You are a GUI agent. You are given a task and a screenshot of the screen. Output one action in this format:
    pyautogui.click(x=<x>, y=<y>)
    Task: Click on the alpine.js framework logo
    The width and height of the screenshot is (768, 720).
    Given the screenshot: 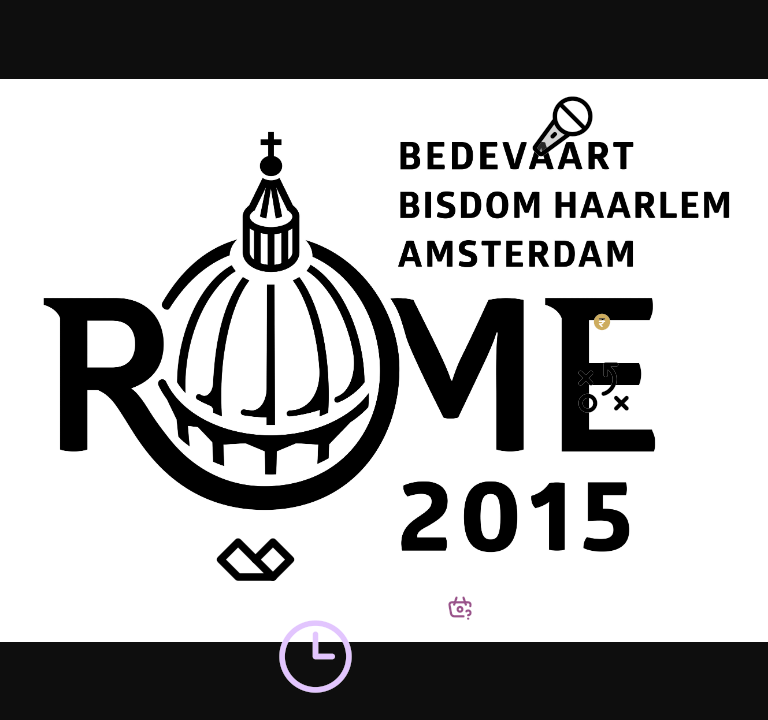 What is the action you would take?
    pyautogui.click(x=255, y=561)
    